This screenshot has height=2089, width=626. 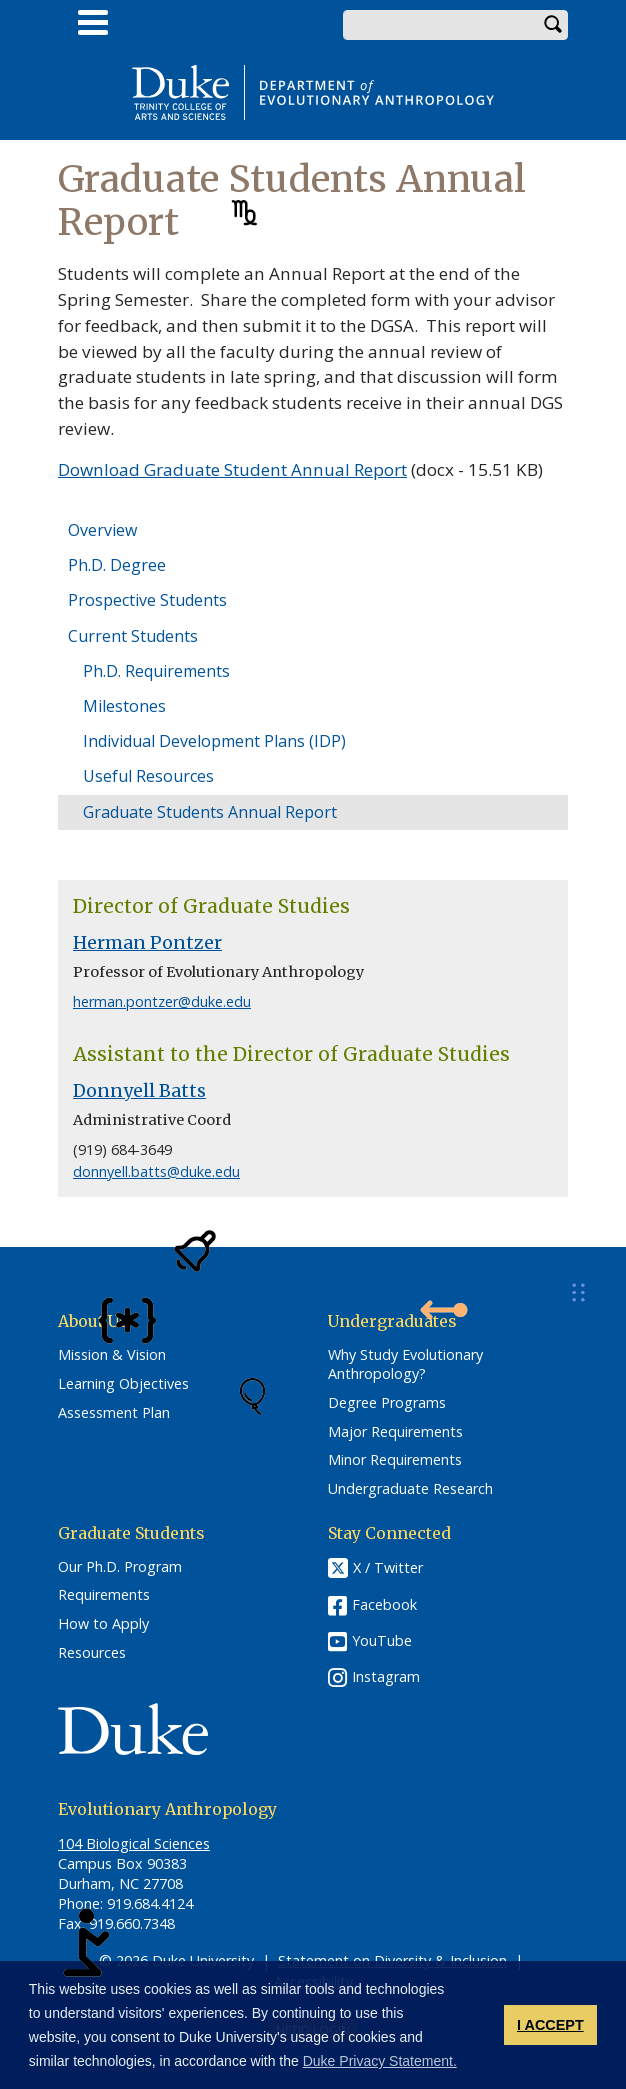 I want to click on view school notifications or alerts, so click(x=195, y=1251).